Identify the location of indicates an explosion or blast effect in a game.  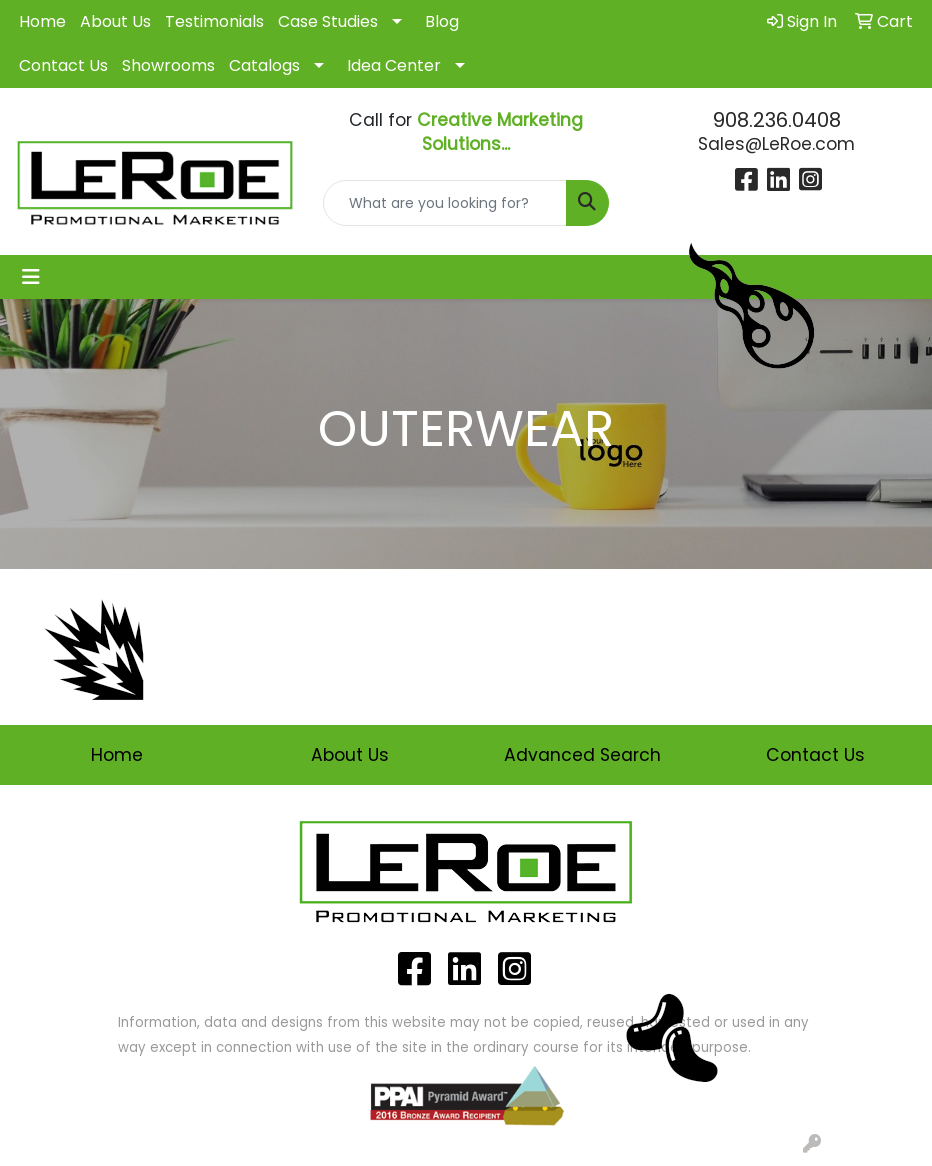
(94, 649).